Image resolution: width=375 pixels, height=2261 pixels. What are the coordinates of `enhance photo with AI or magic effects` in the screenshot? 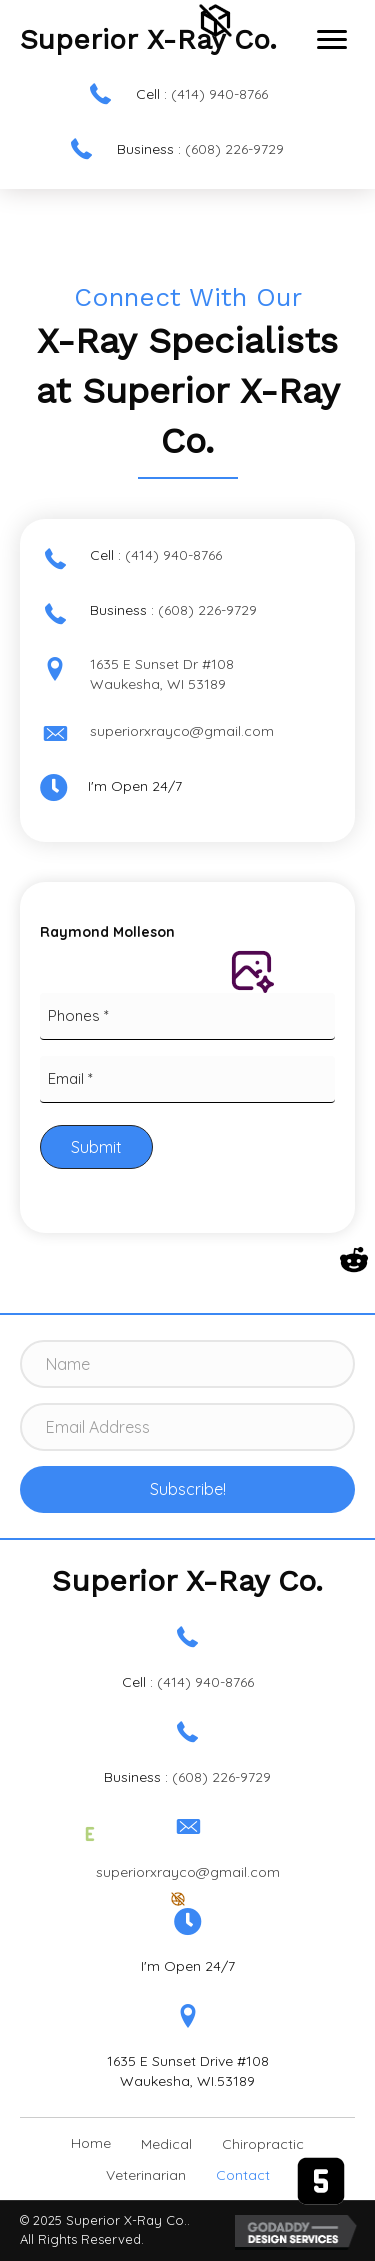 It's located at (251, 970).